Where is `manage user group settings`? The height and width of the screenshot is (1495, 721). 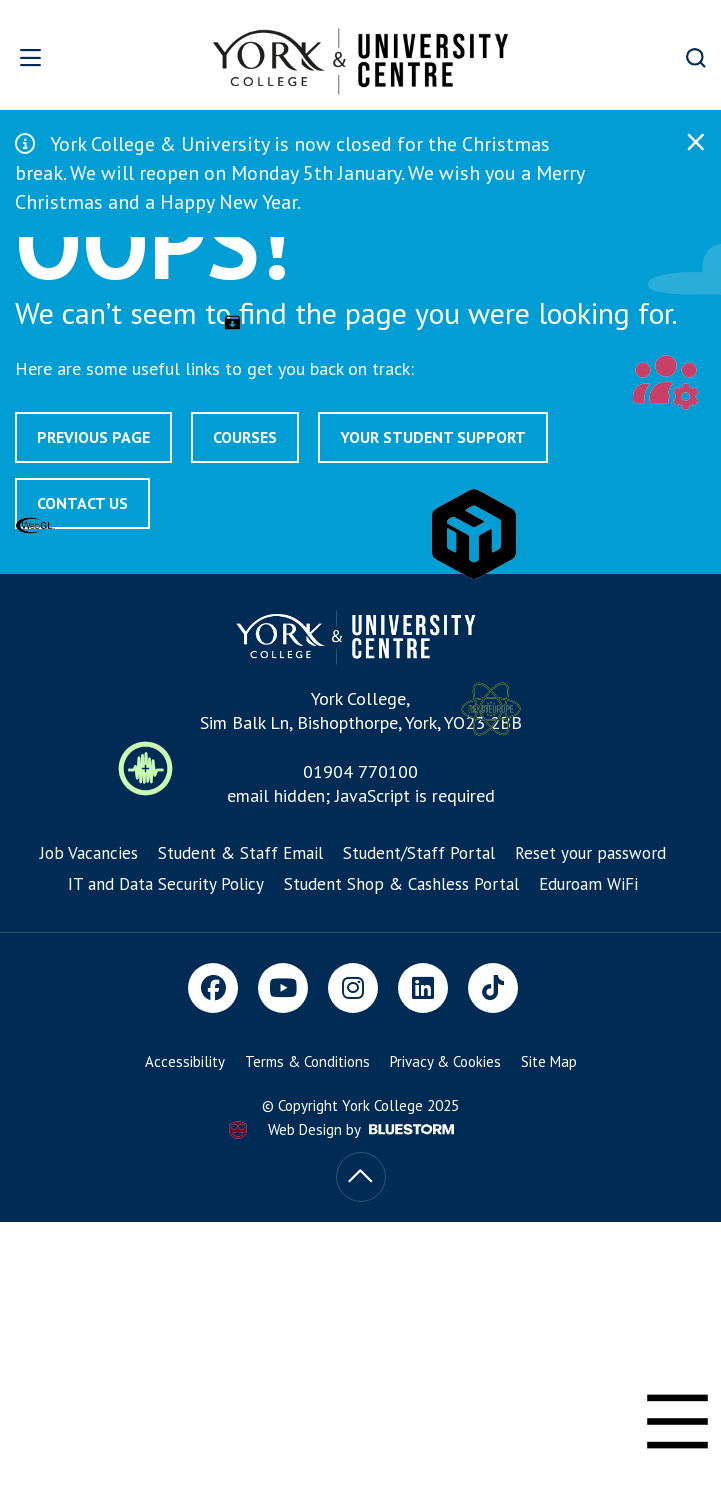 manage user group settings is located at coordinates (666, 380).